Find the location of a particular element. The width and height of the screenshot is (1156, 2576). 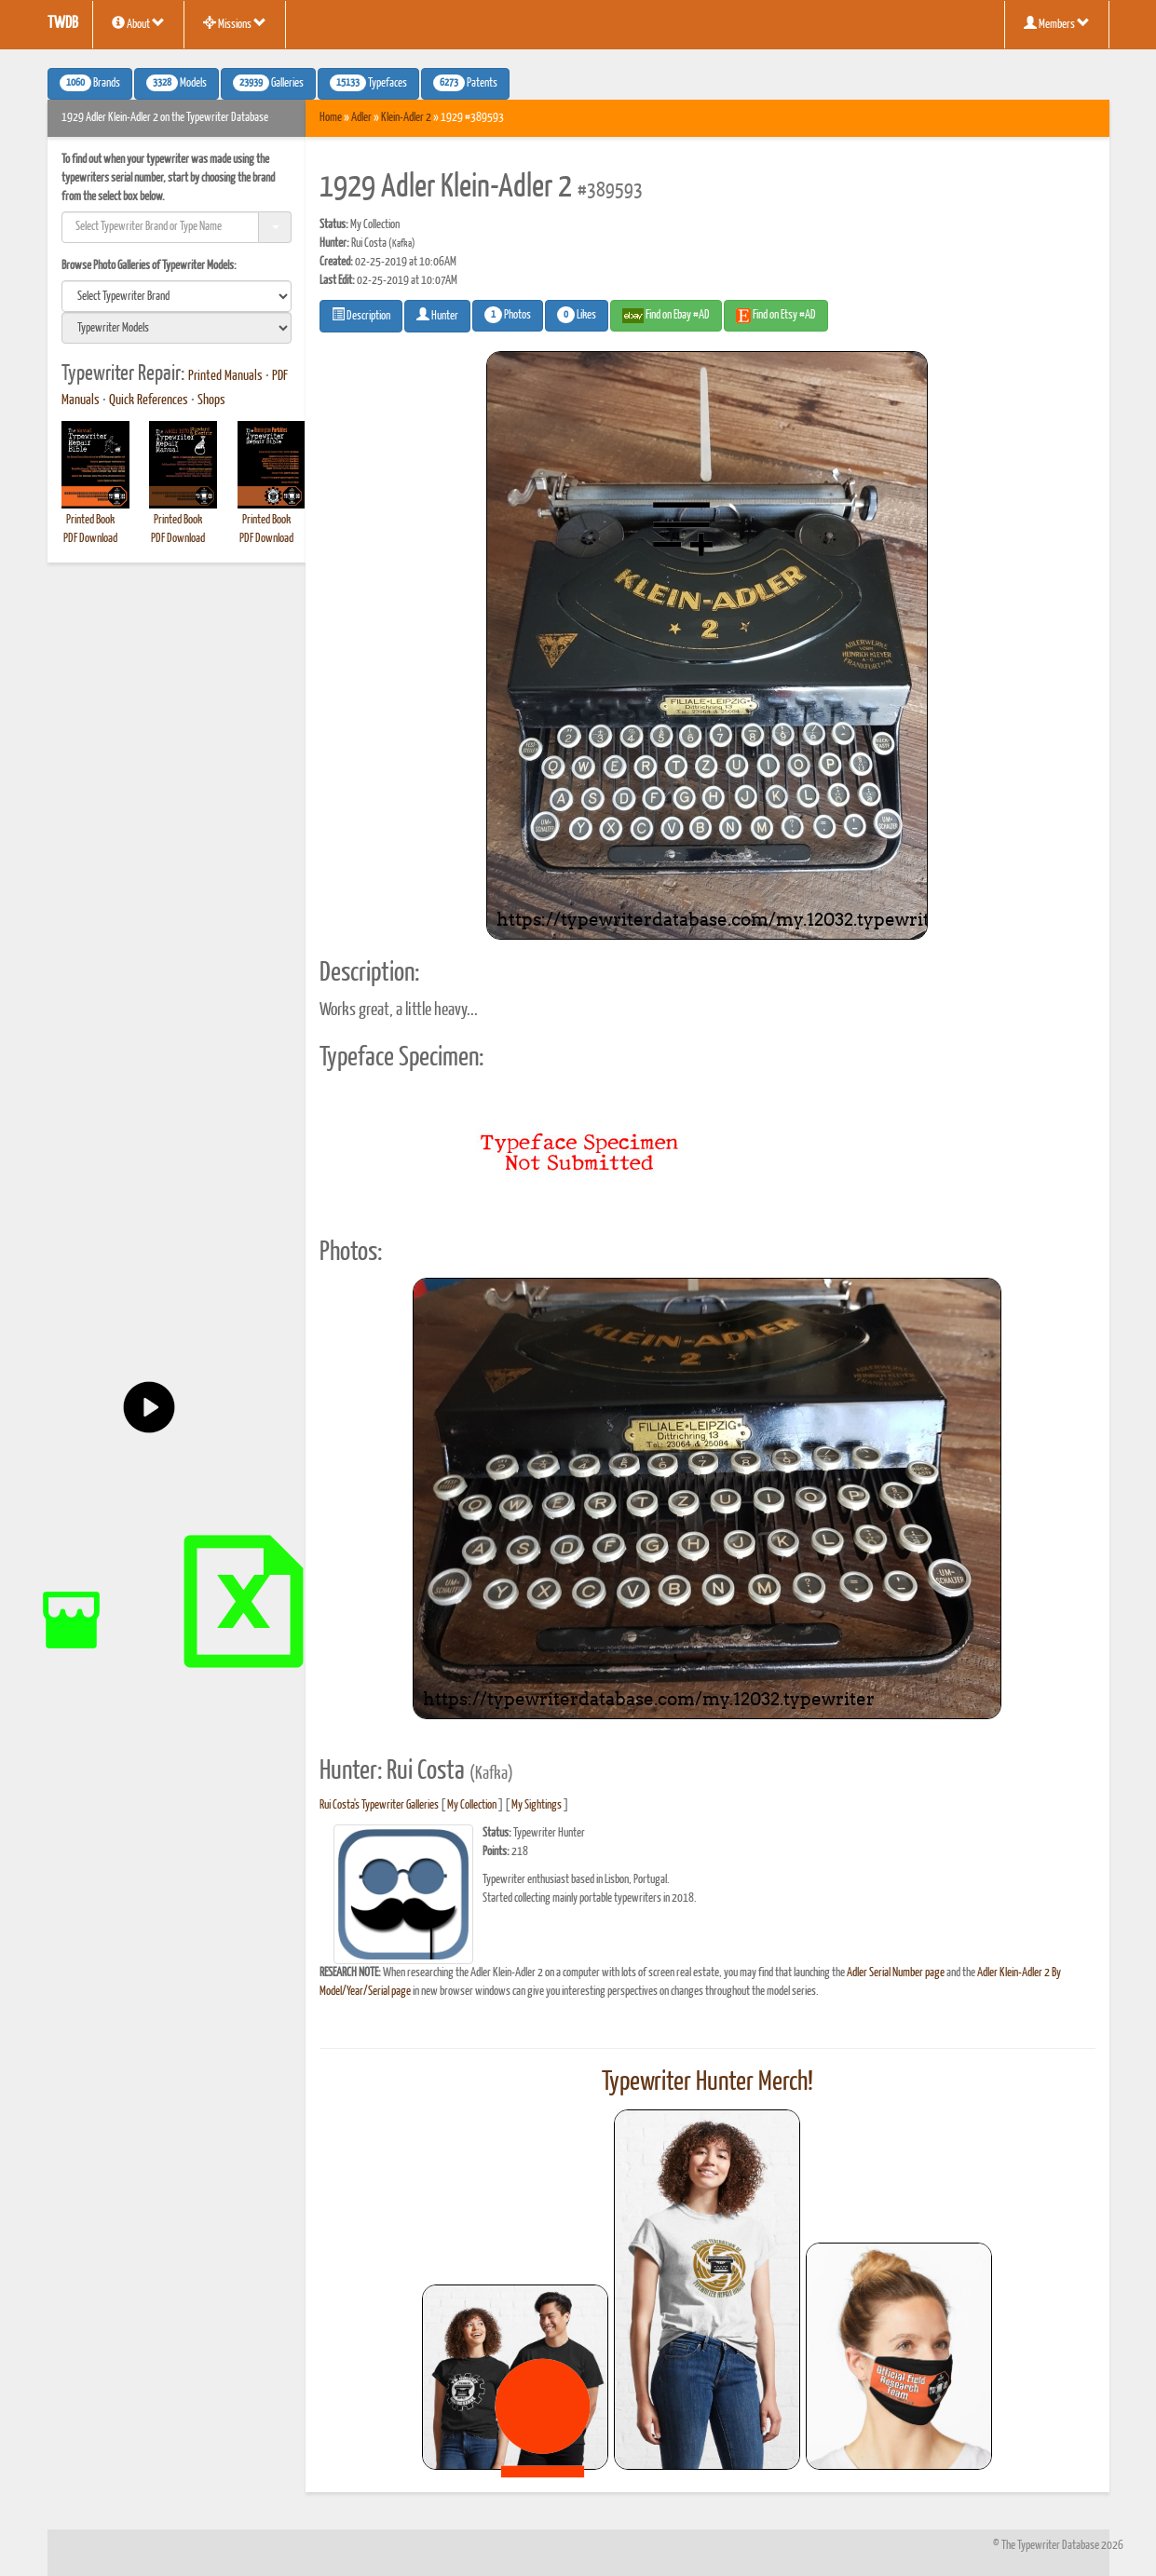

play media or video content is located at coordinates (149, 1407).